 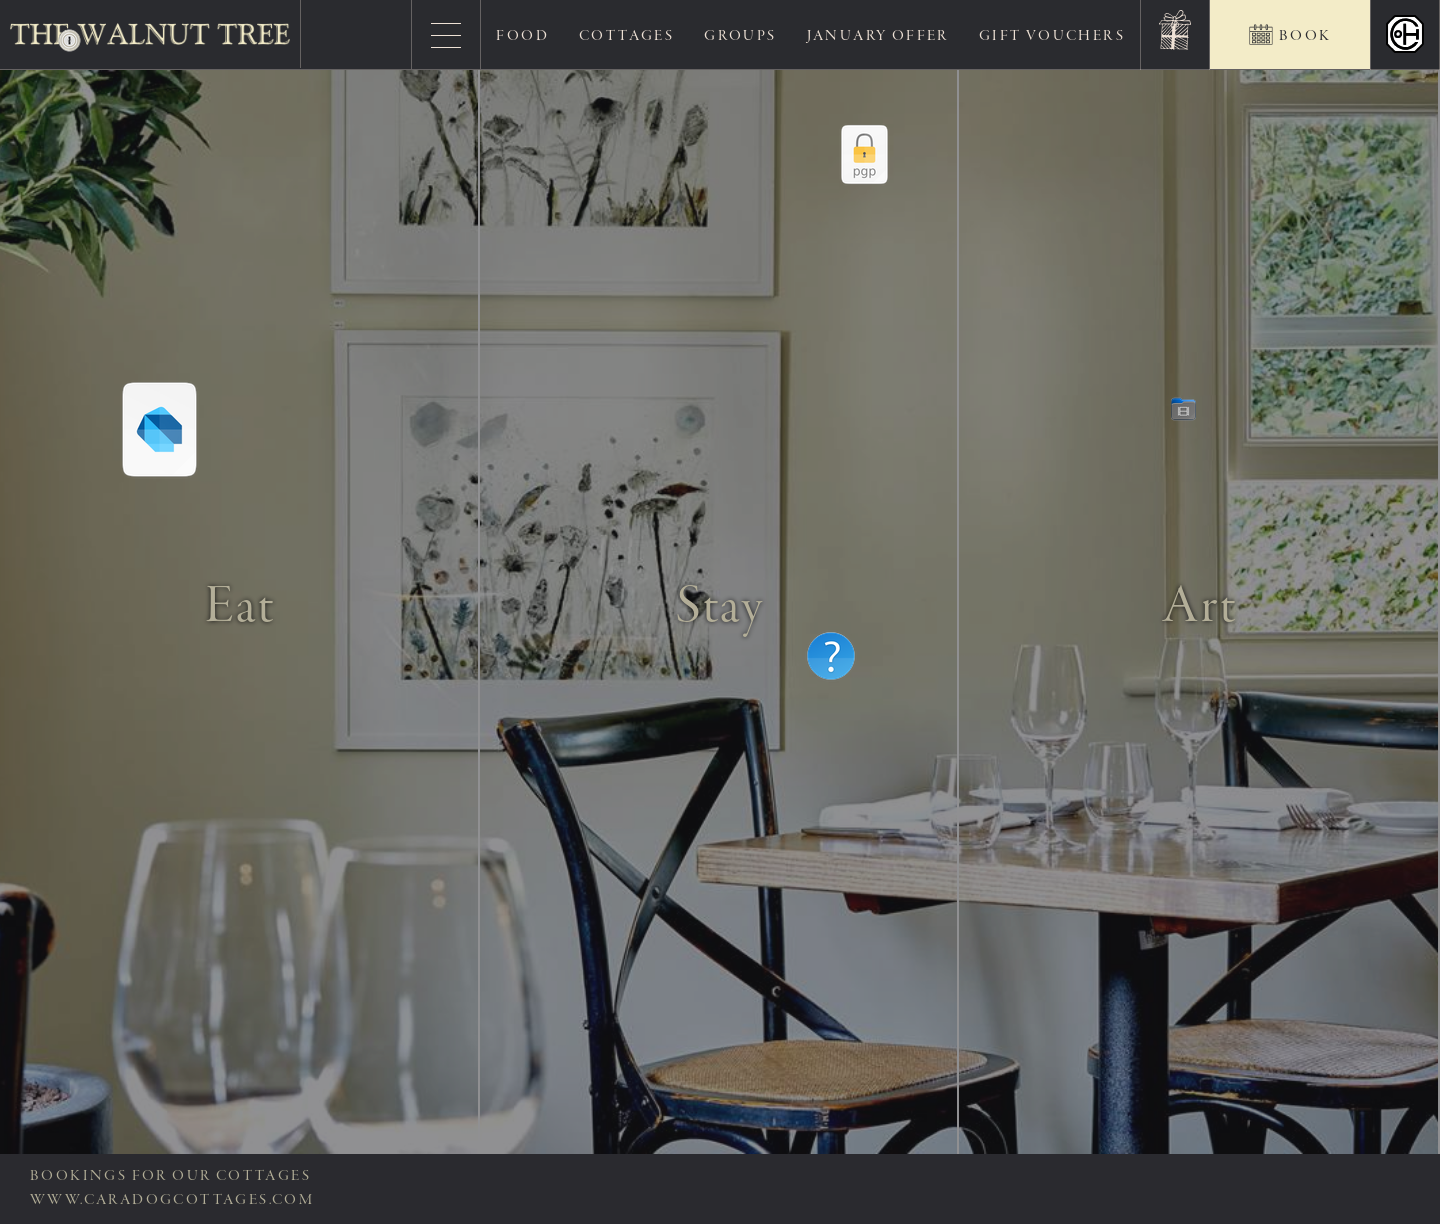 What do you see at coordinates (831, 656) in the screenshot?
I see `access help or frequently asked questions` at bounding box center [831, 656].